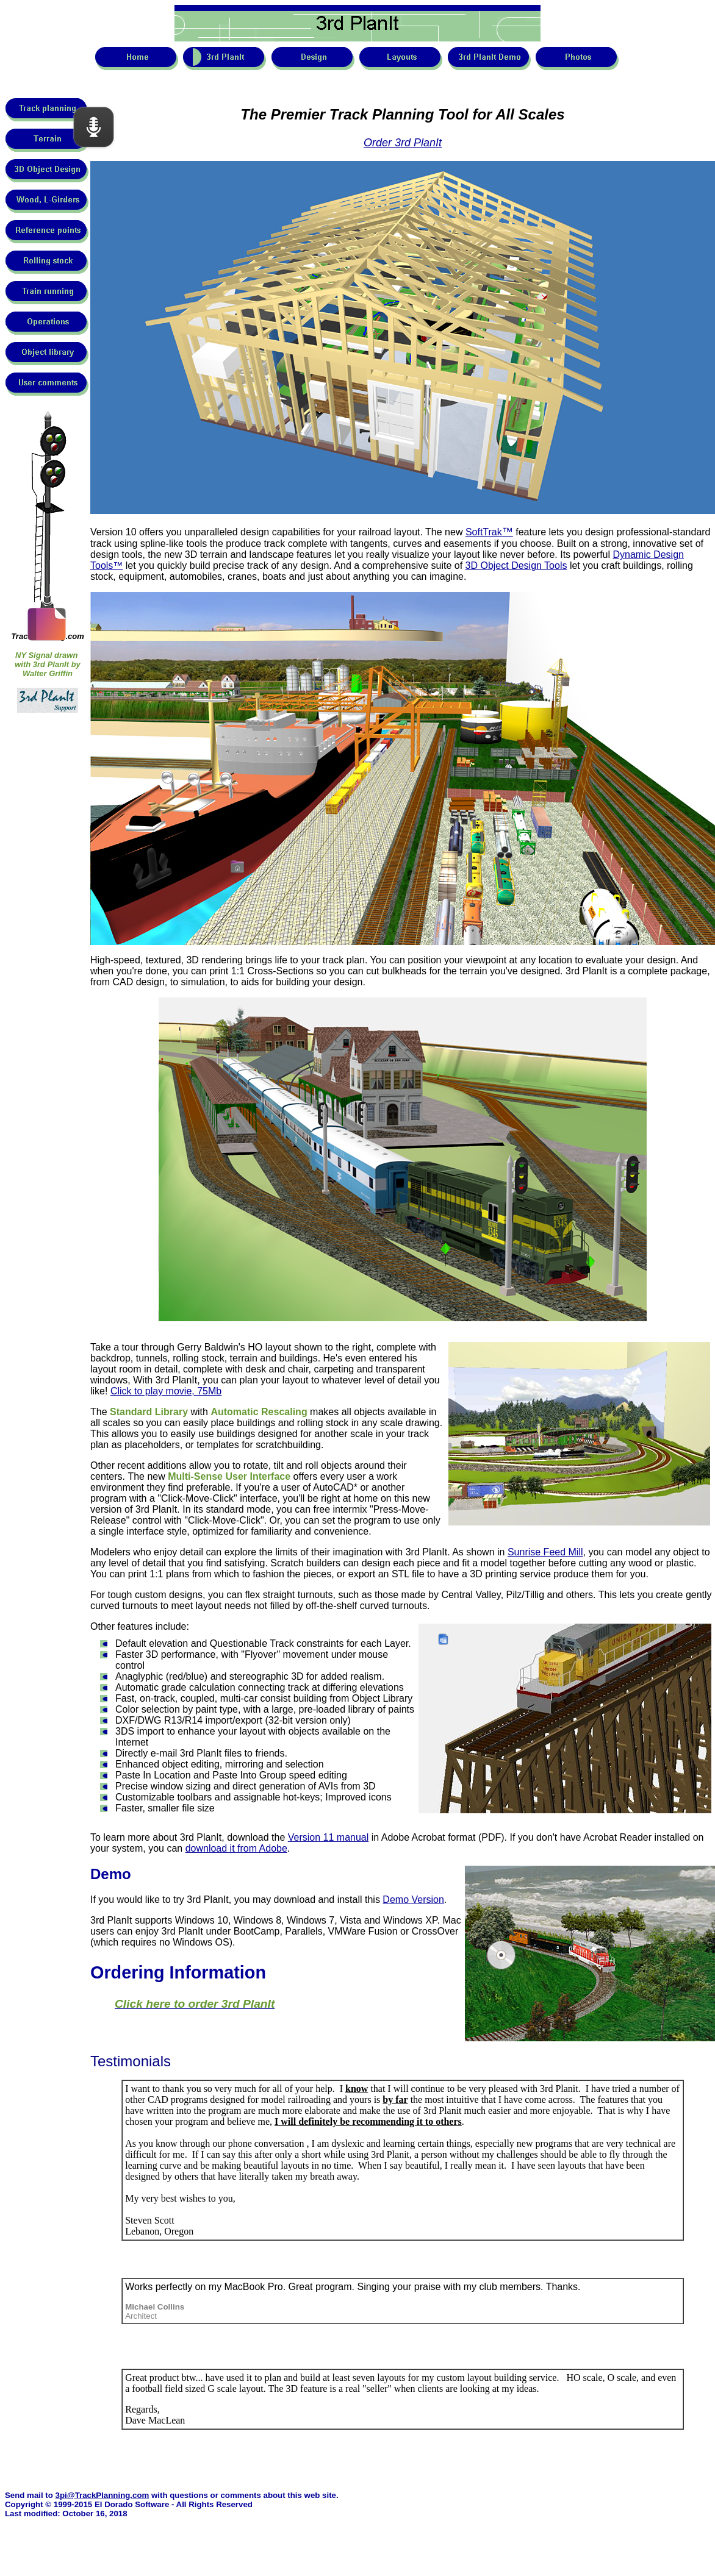  I want to click on access your home folder, so click(237, 866).